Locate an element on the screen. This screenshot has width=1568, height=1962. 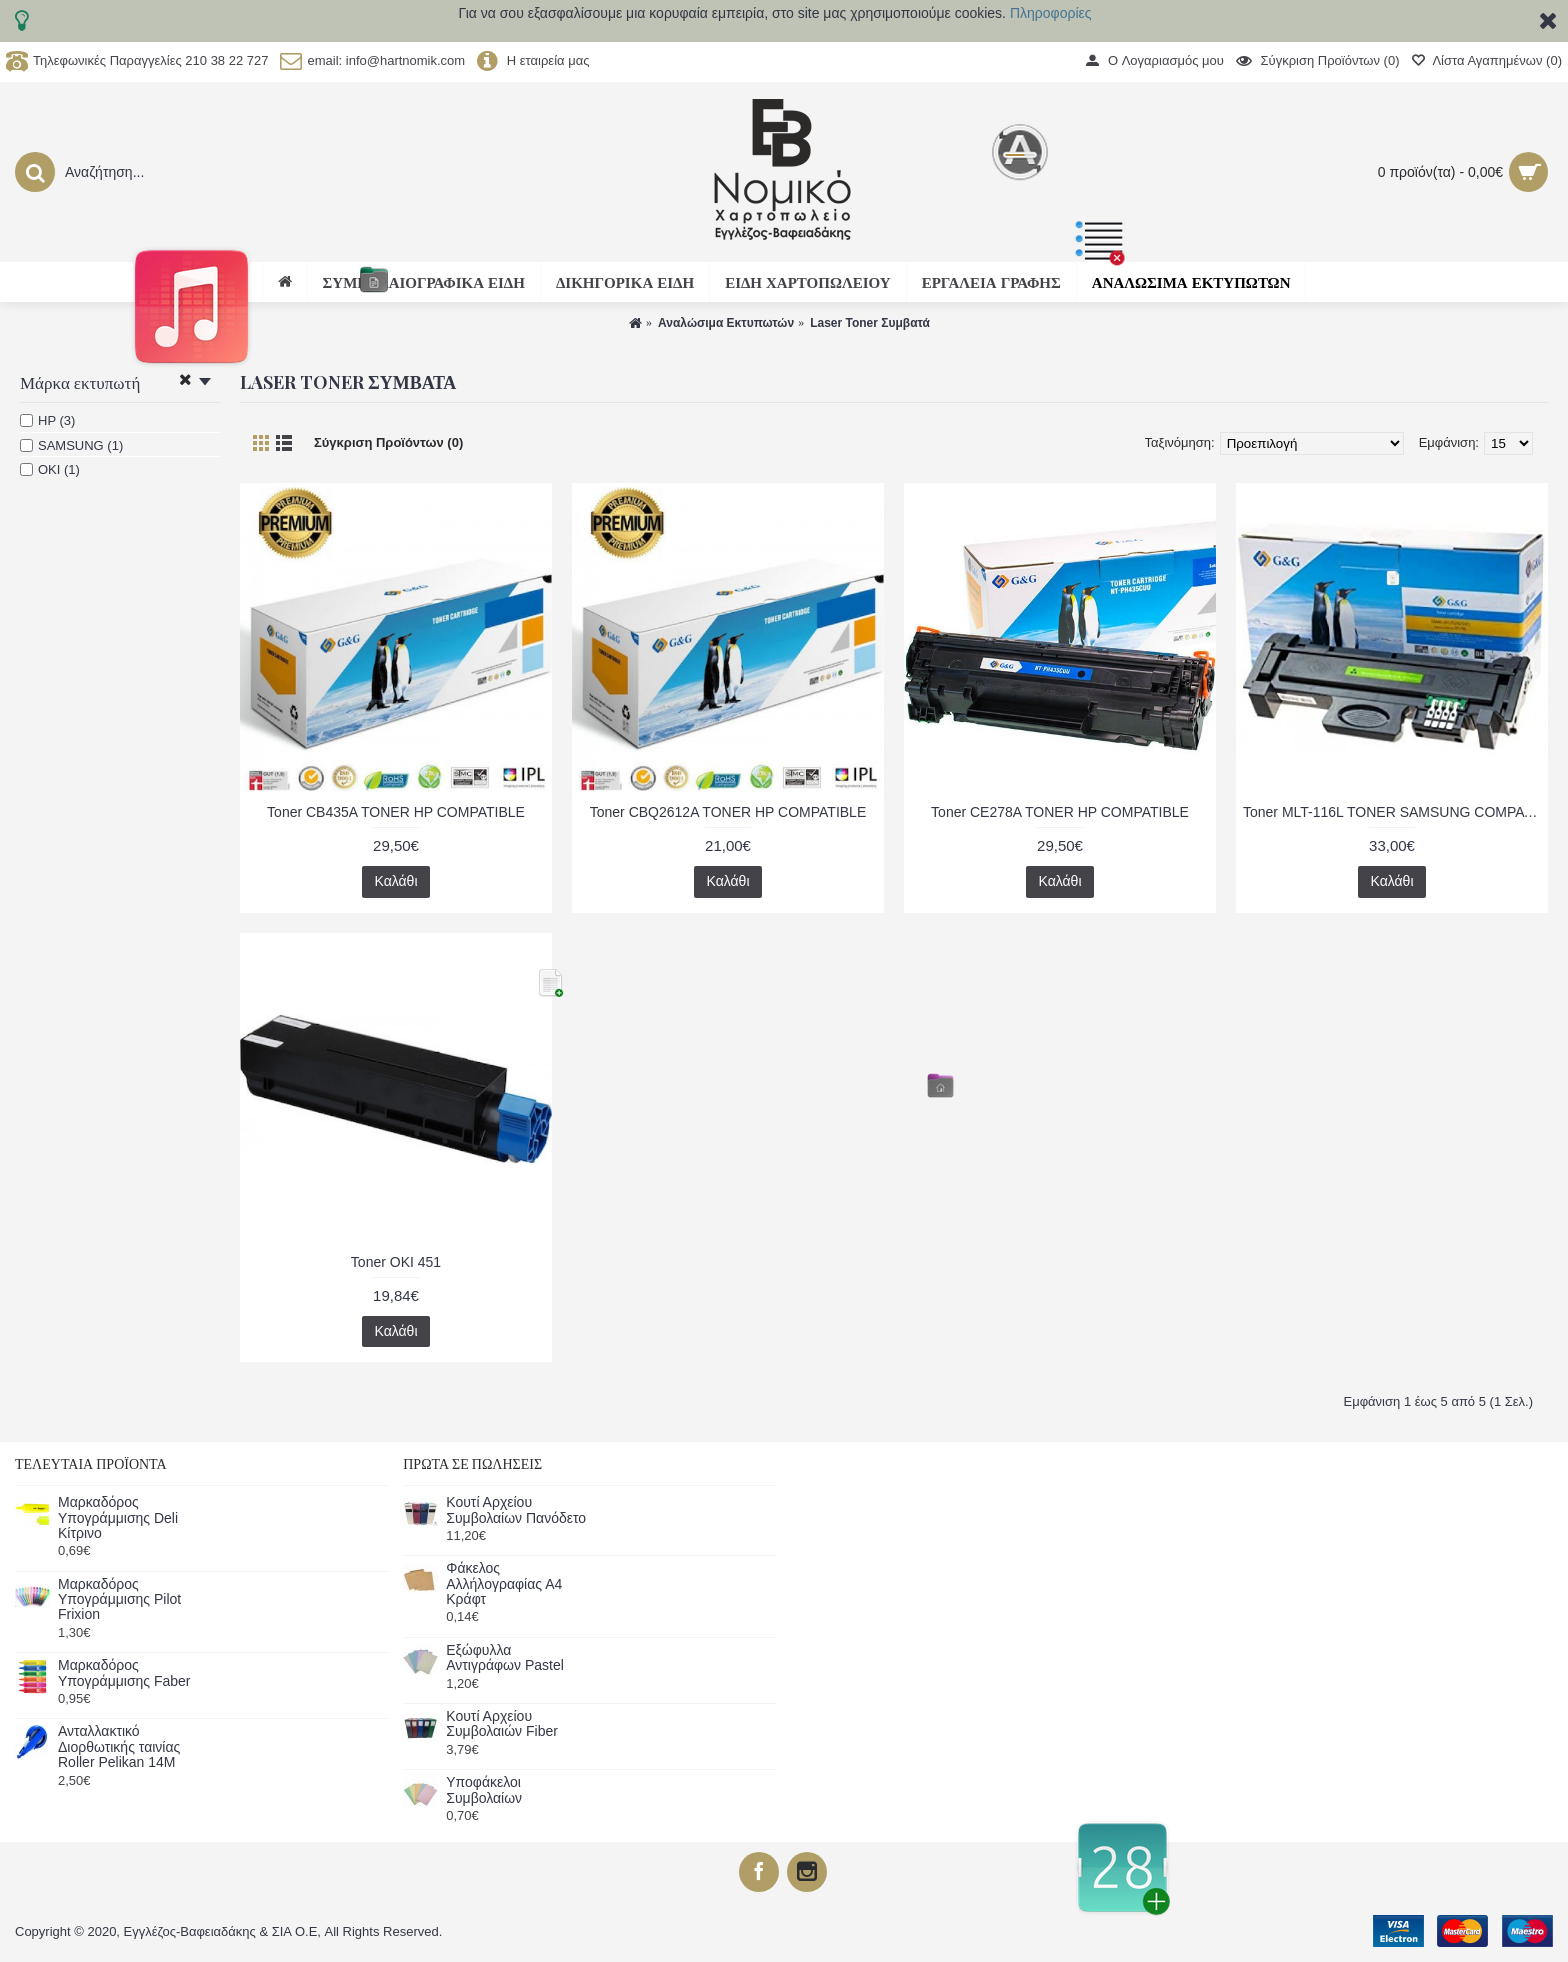
remove an item from the list is located at coordinates (1099, 241).